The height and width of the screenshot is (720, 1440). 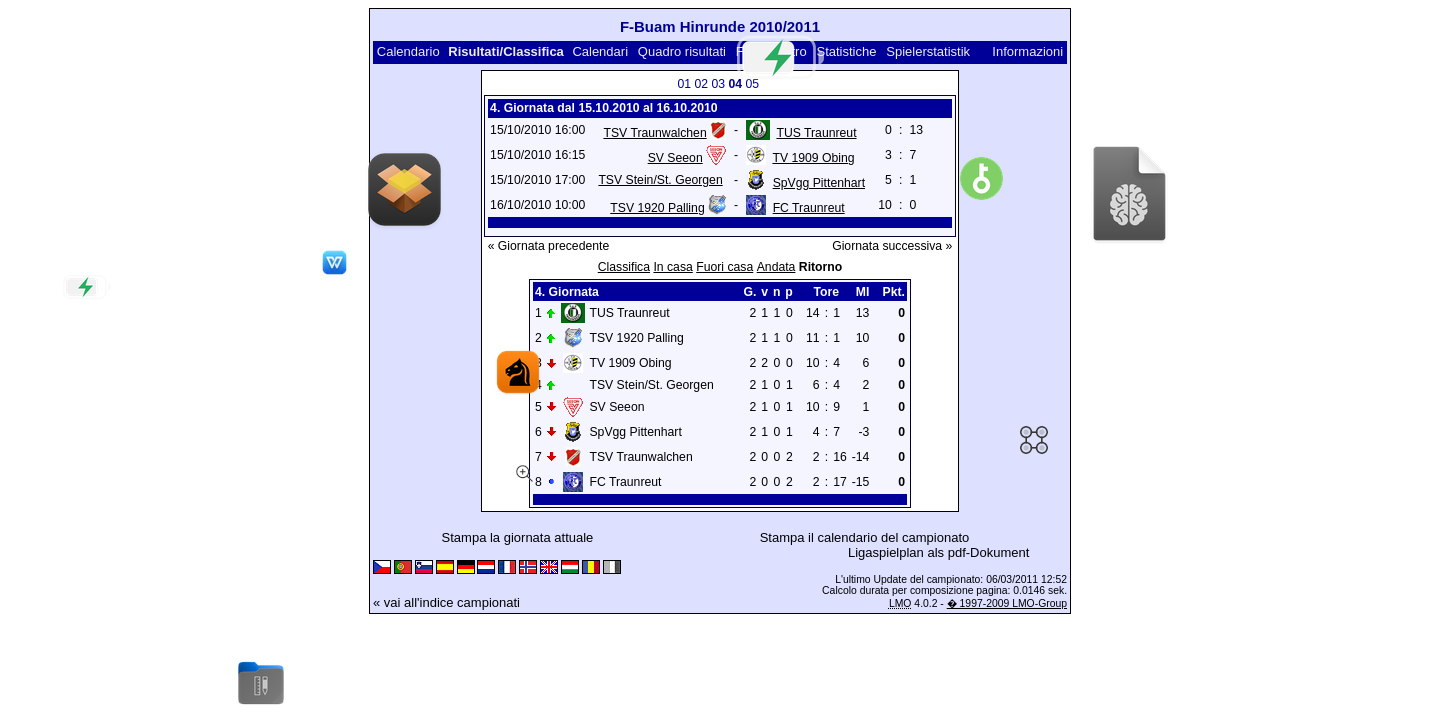 I want to click on indicates an unlocked or decrypted file/folder, so click(x=981, y=178).